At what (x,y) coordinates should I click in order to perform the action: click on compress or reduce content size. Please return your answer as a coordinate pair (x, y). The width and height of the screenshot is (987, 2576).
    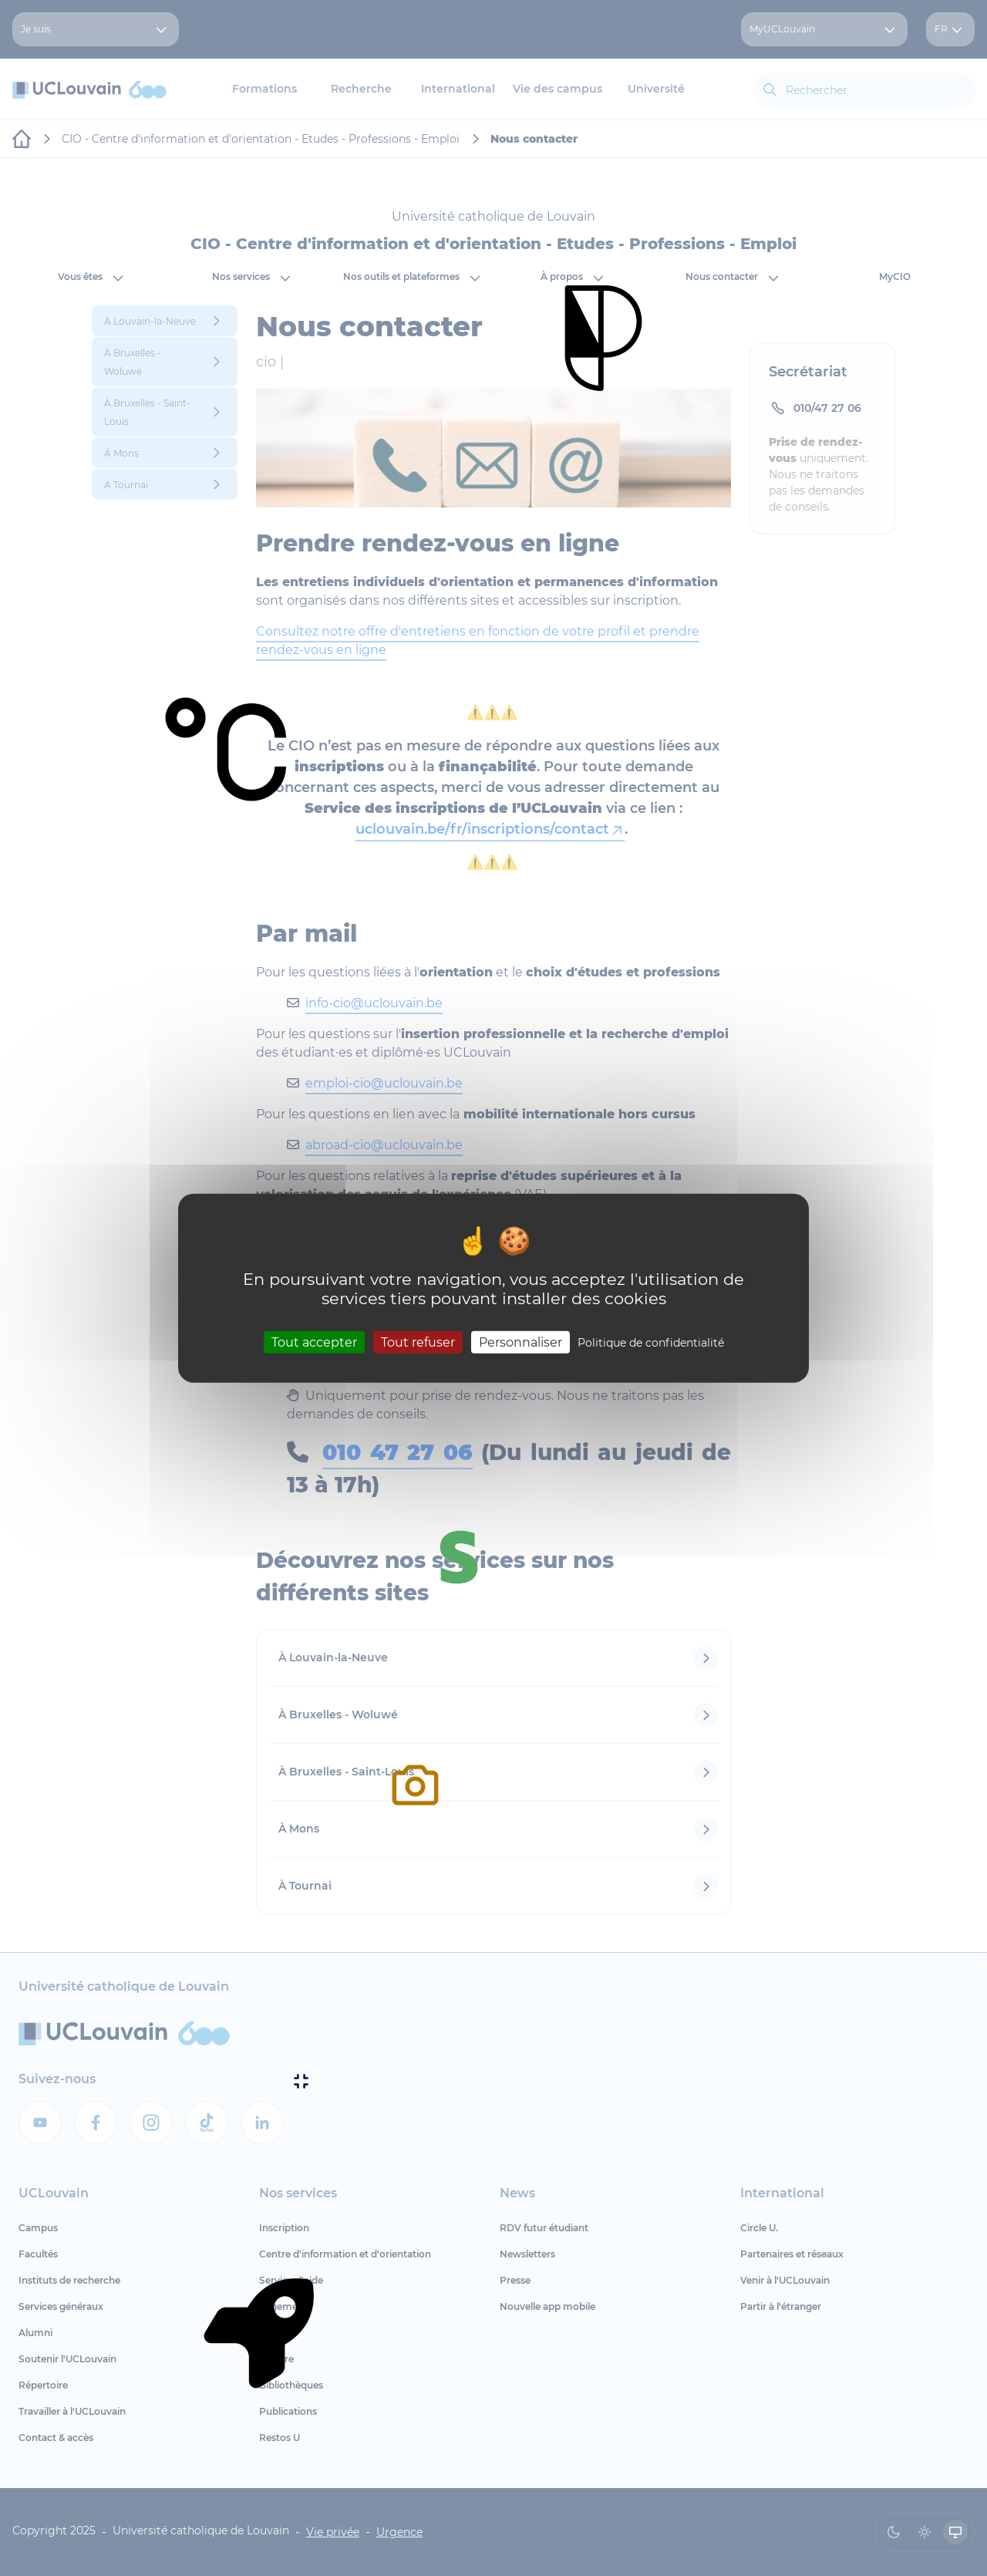
    Looking at the image, I should click on (301, 2081).